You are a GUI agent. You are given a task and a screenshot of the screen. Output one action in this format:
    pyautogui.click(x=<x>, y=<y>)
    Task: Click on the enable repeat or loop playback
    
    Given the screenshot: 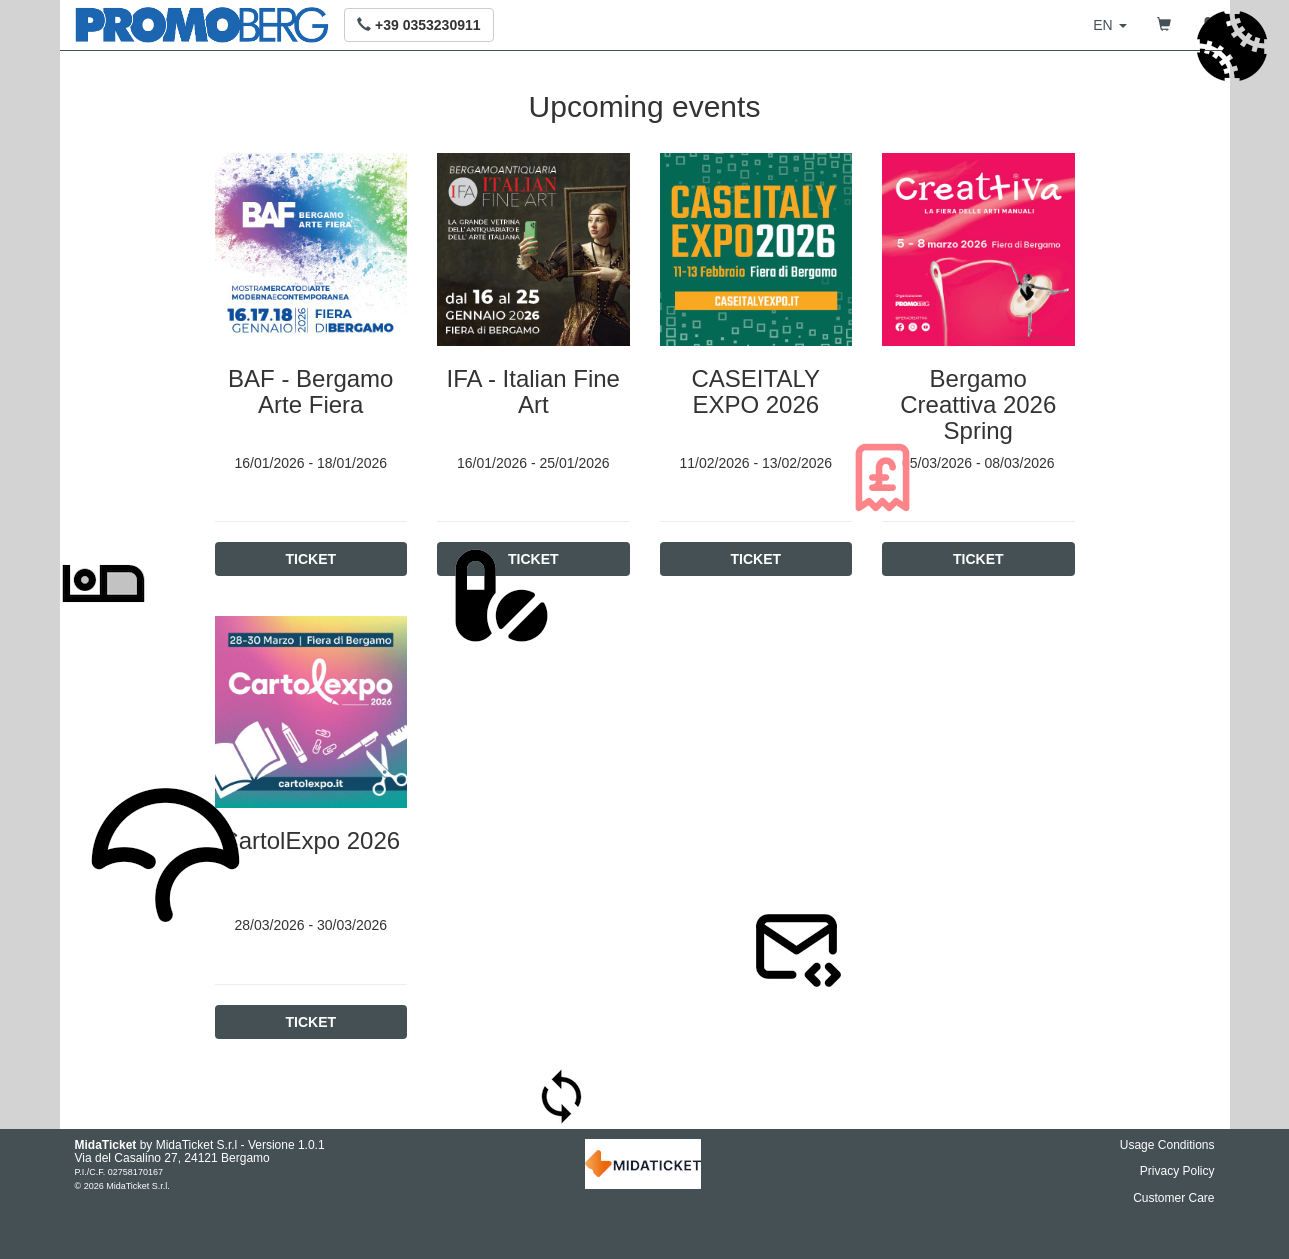 What is the action you would take?
    pyautogui.click(x=561, y=1096)
    